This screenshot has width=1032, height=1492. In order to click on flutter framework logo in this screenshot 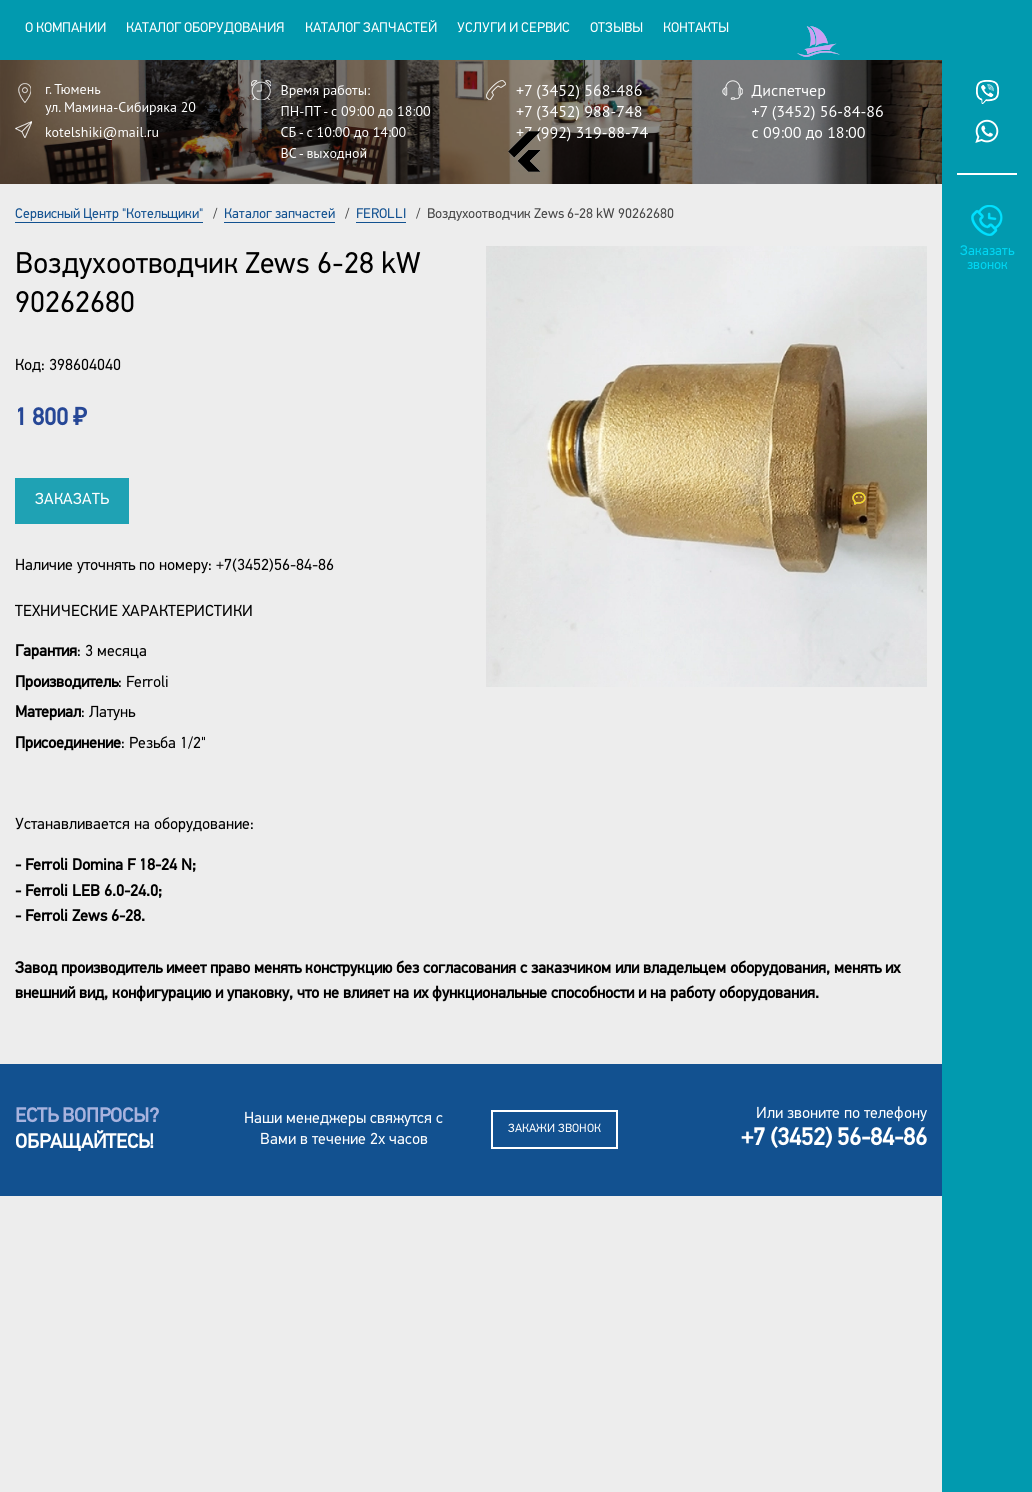, I will do `click(524, 151)`.